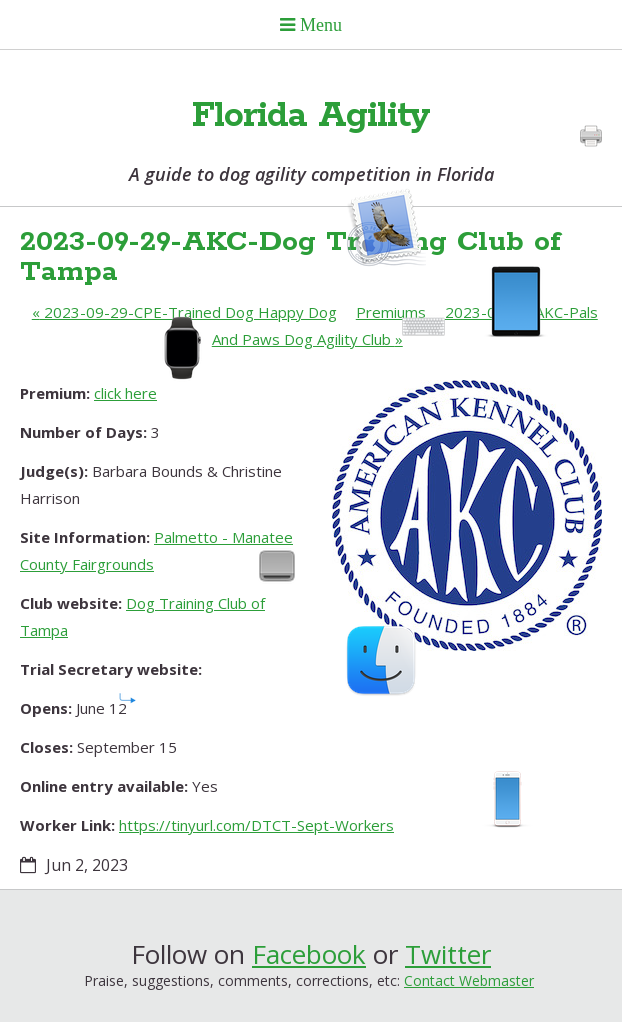 Image resolution: width=622 pixels, height=1022 pixels. Describe the element at coordinates (386, 227) in the screenshot. I see `open mail preferences or settings` at that location.